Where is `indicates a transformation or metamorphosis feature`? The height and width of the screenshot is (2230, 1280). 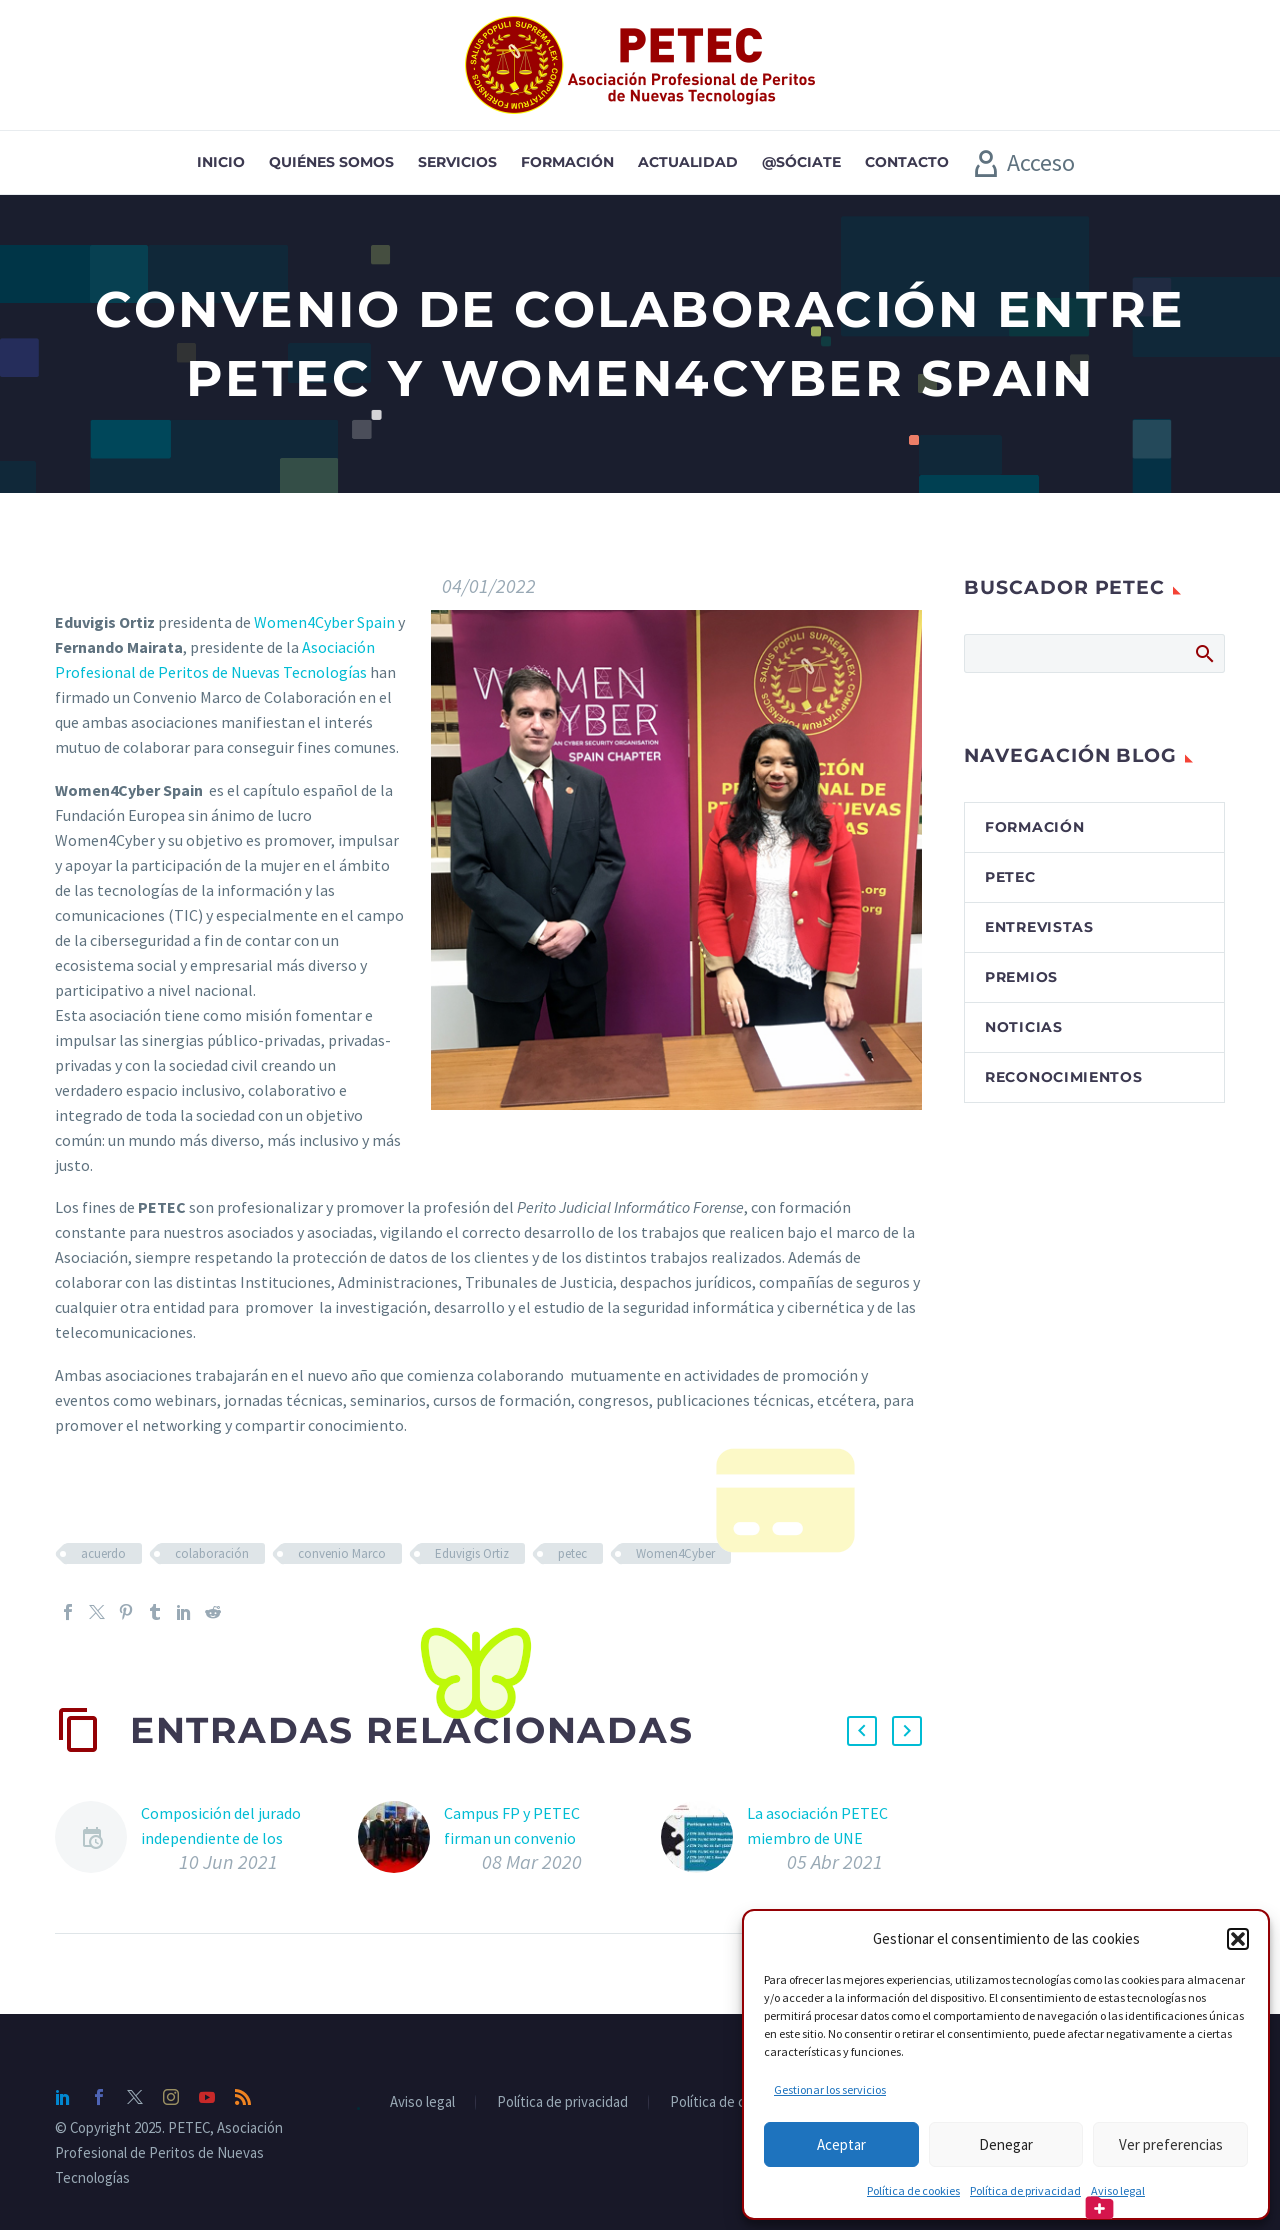
indicates a transformation or metamorphosis feature is located at coordinates (476, 1671).